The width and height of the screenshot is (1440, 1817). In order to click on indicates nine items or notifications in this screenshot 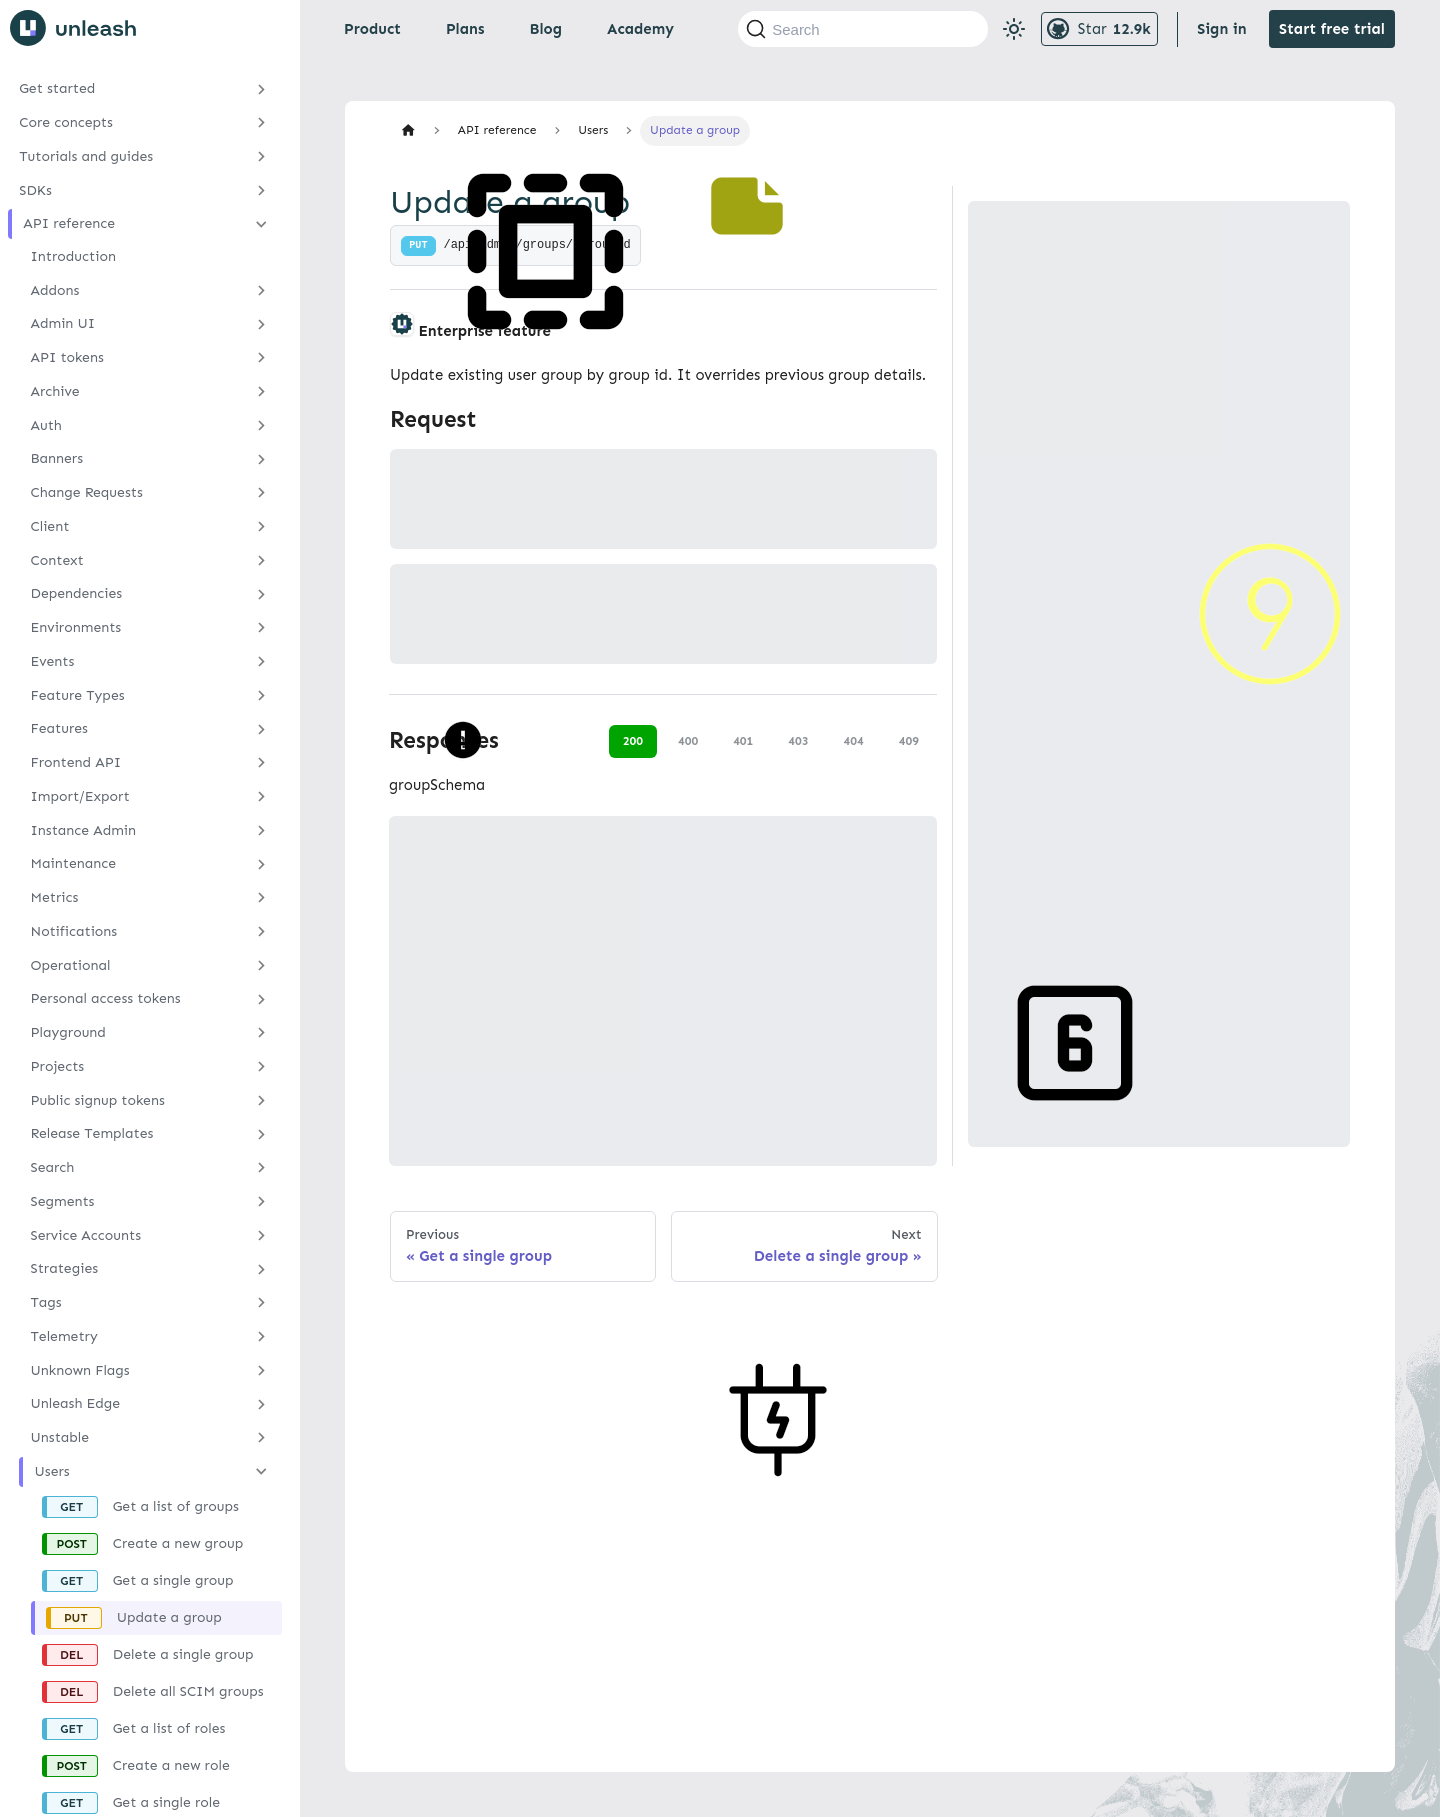, I will do `click(1270, 614)`.